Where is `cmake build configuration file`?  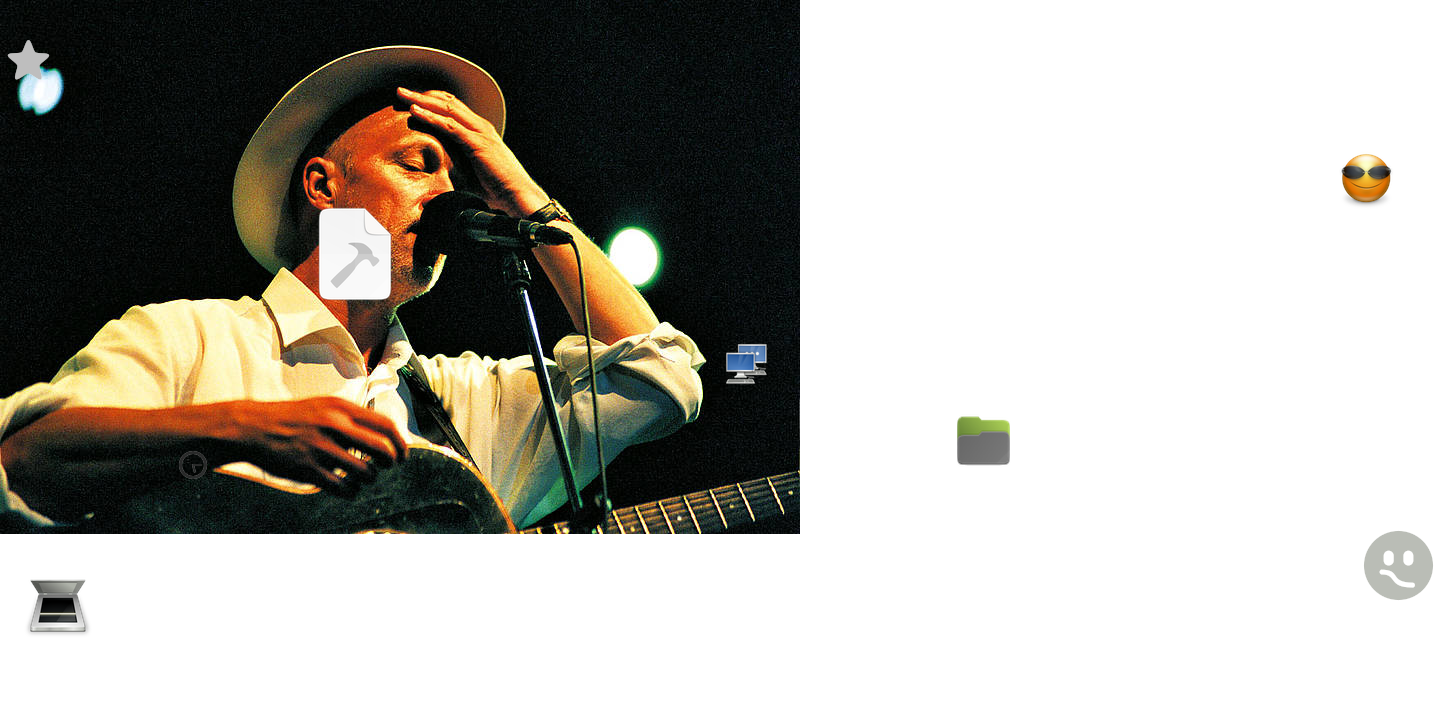
cmake build configuration file is located at coordinates (355, 254).